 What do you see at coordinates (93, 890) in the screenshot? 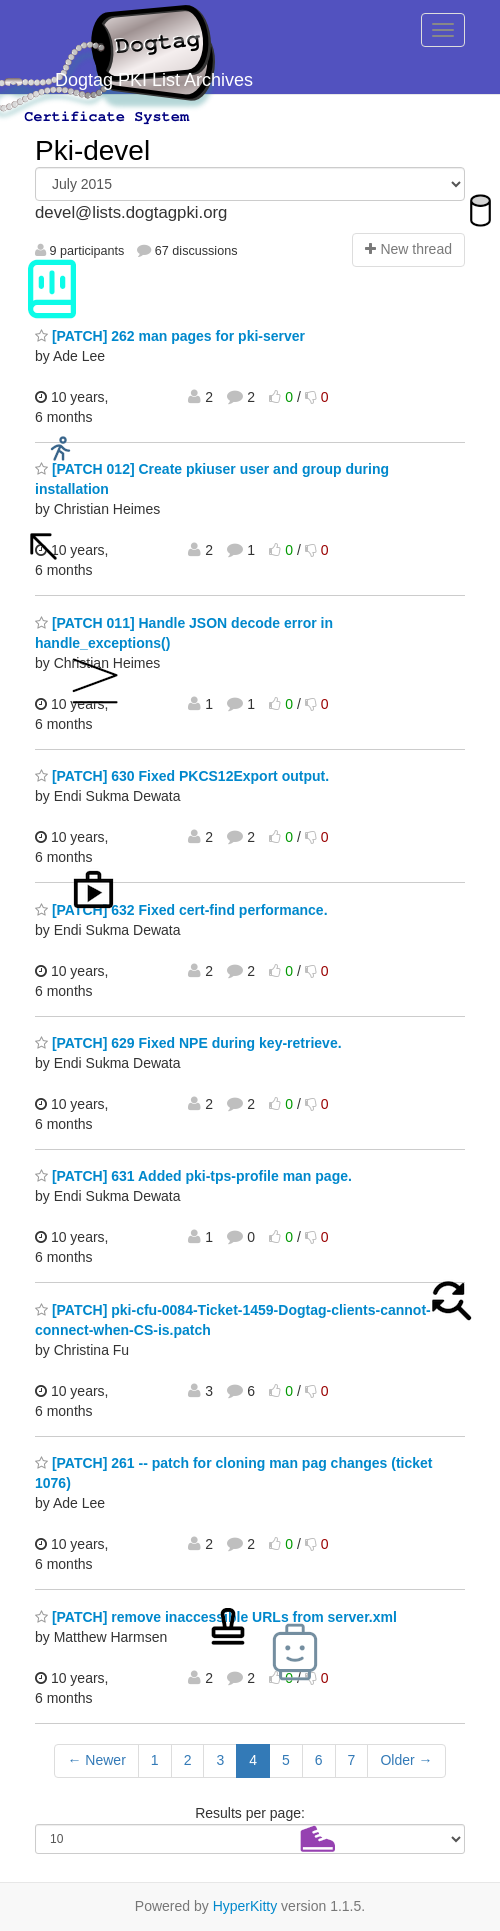
I see `open the shop or store` at bounding box center [93, 890].